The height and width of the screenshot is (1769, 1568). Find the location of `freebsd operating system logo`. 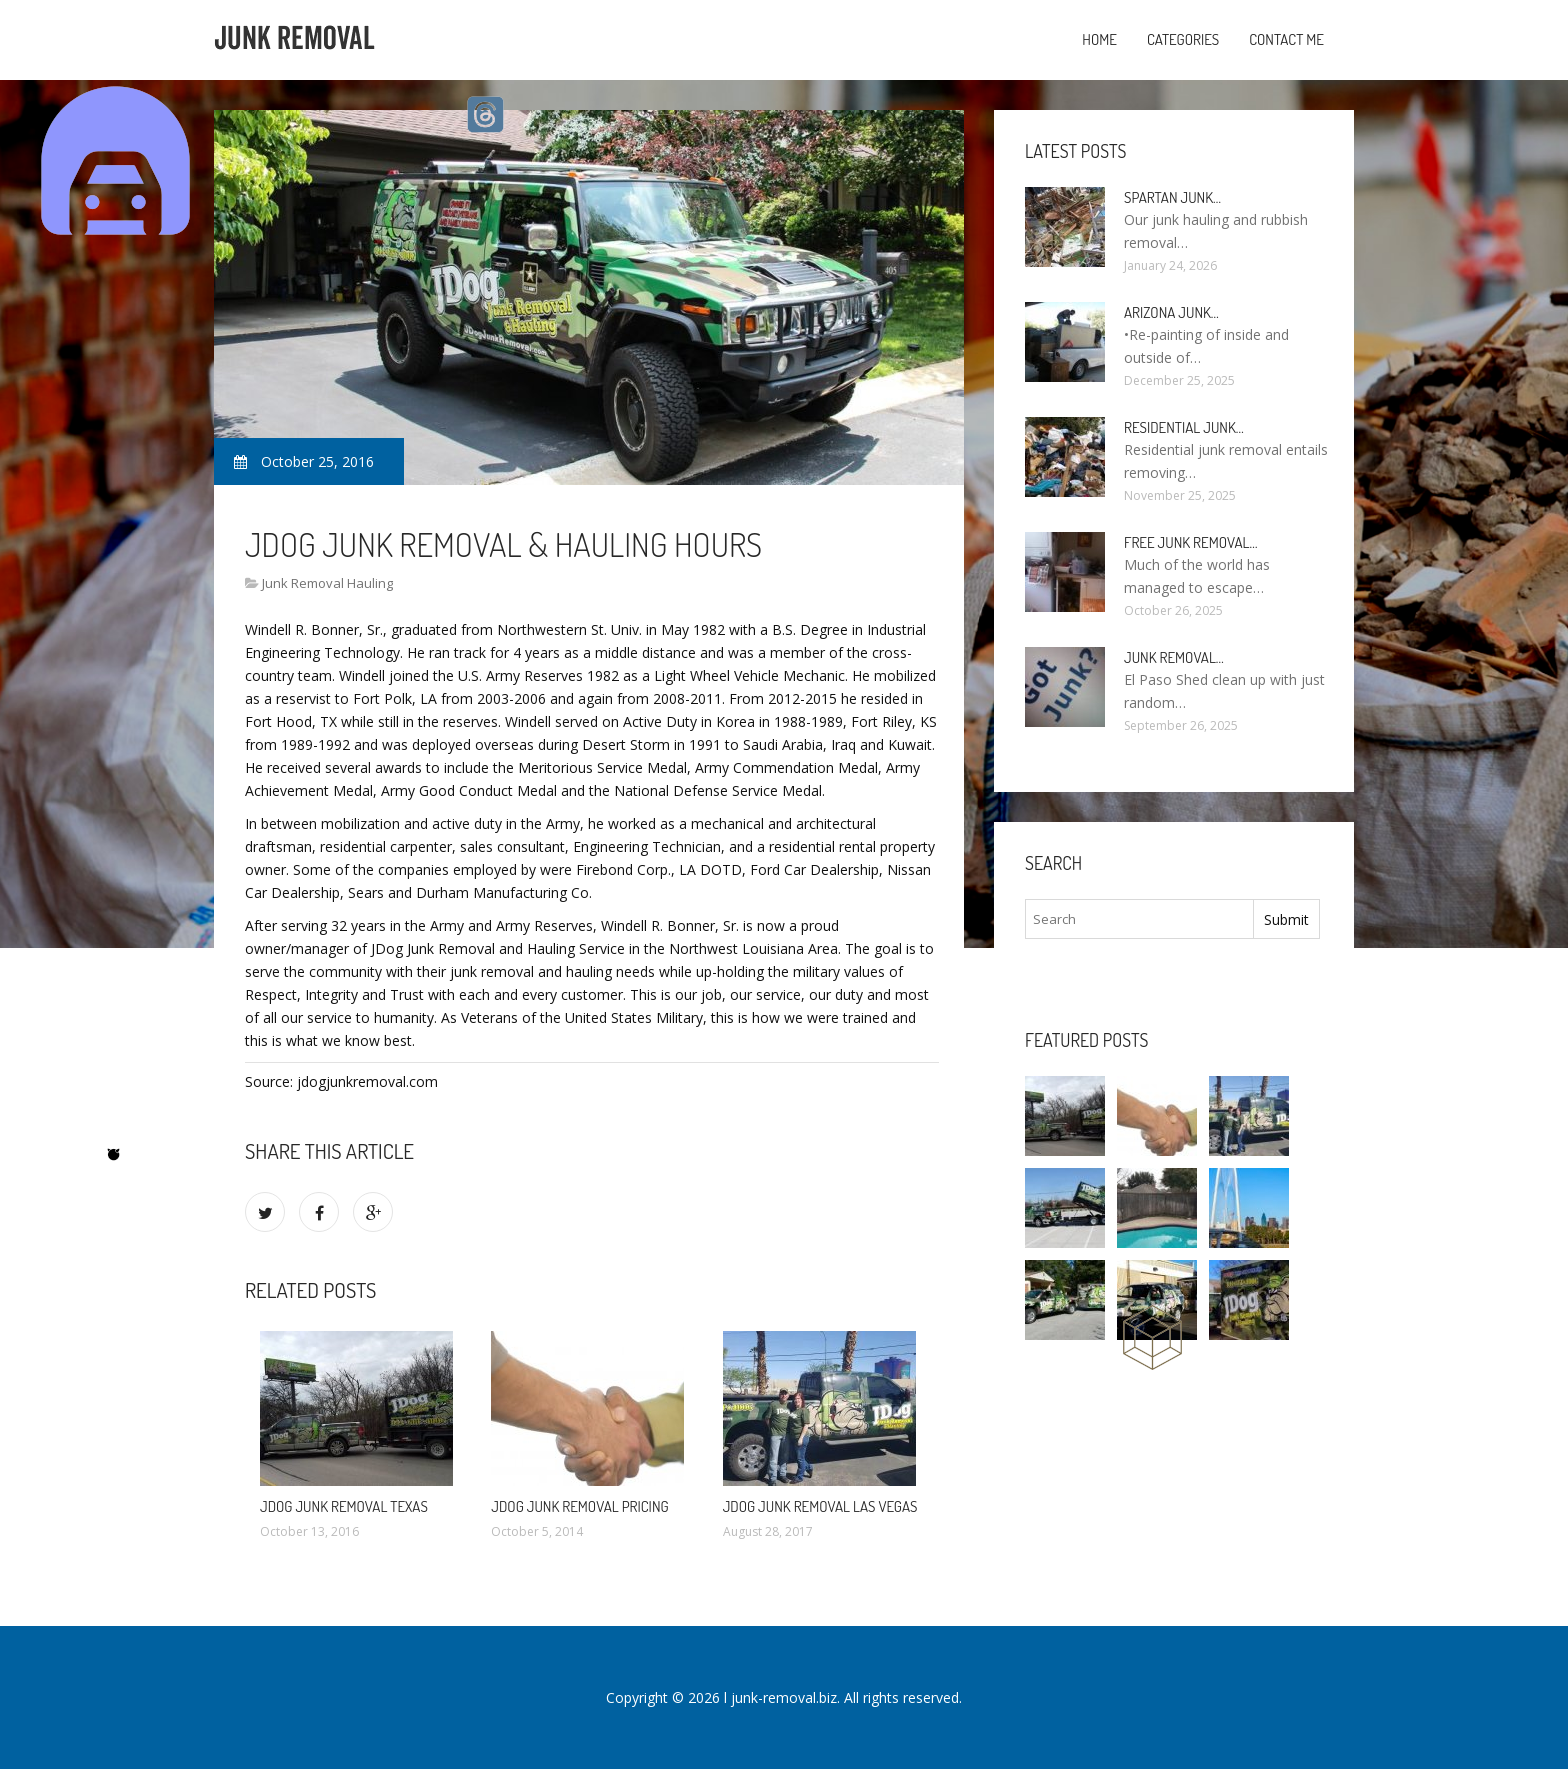

freebsd operating system logo is located at coordinates (113, 1154).